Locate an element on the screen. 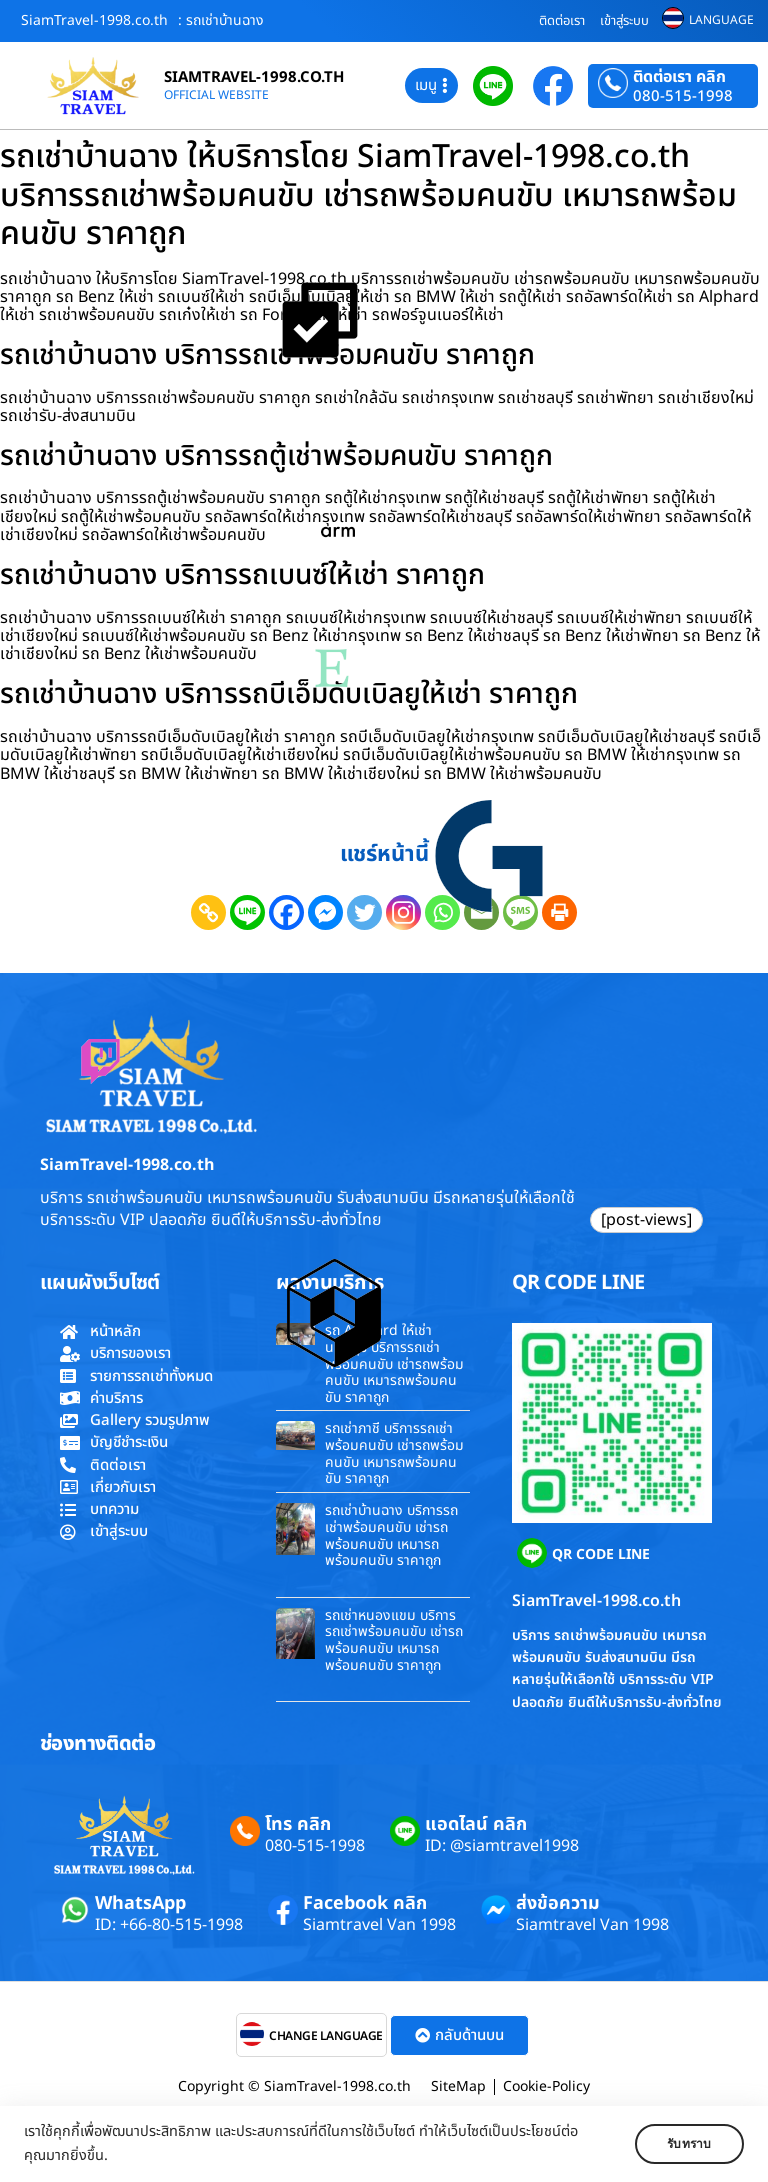 This screenshot has height=2182, width=768. open the Twitch app is located at coordinates (100, 1061).